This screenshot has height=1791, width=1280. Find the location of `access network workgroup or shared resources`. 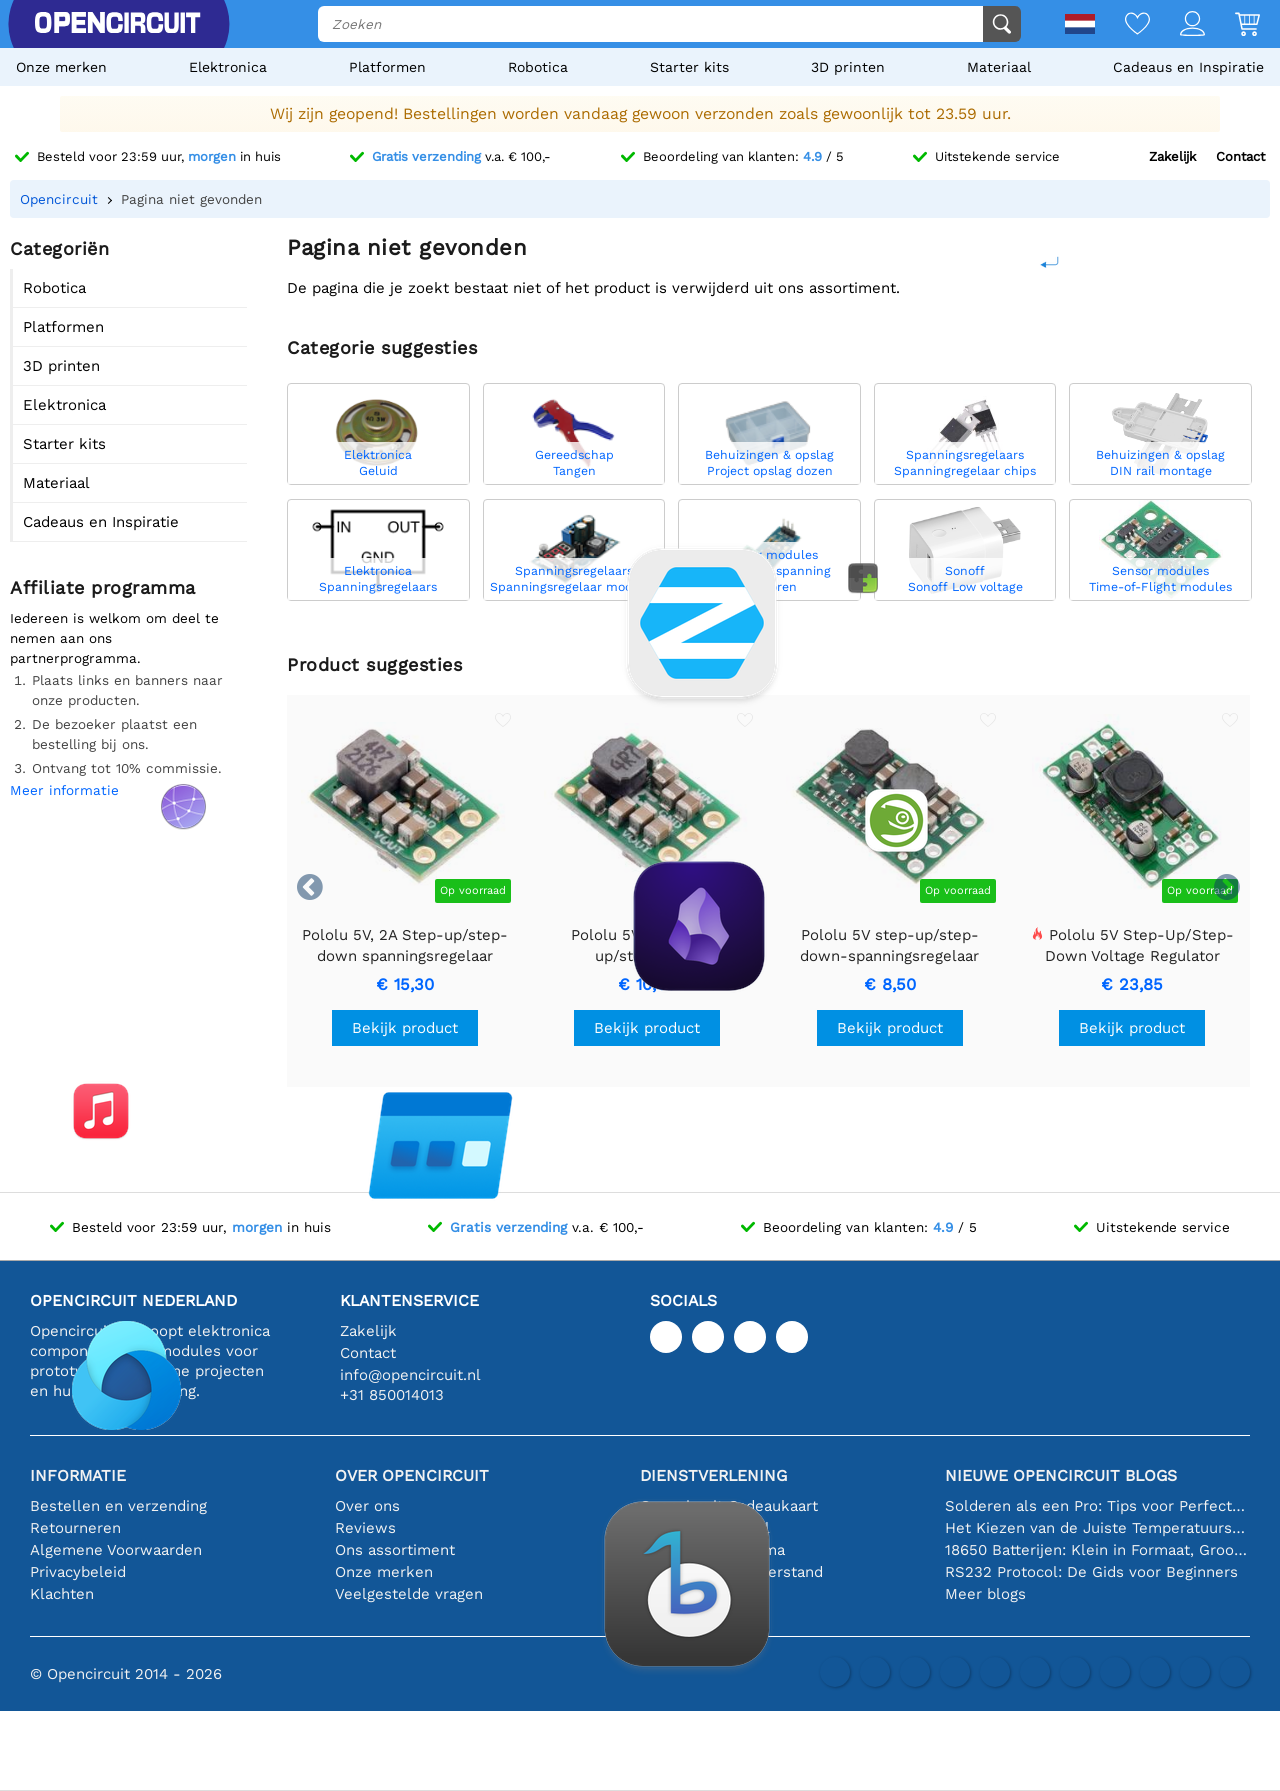

access network workgroup or shared resources is located at coordinates (183, 806).